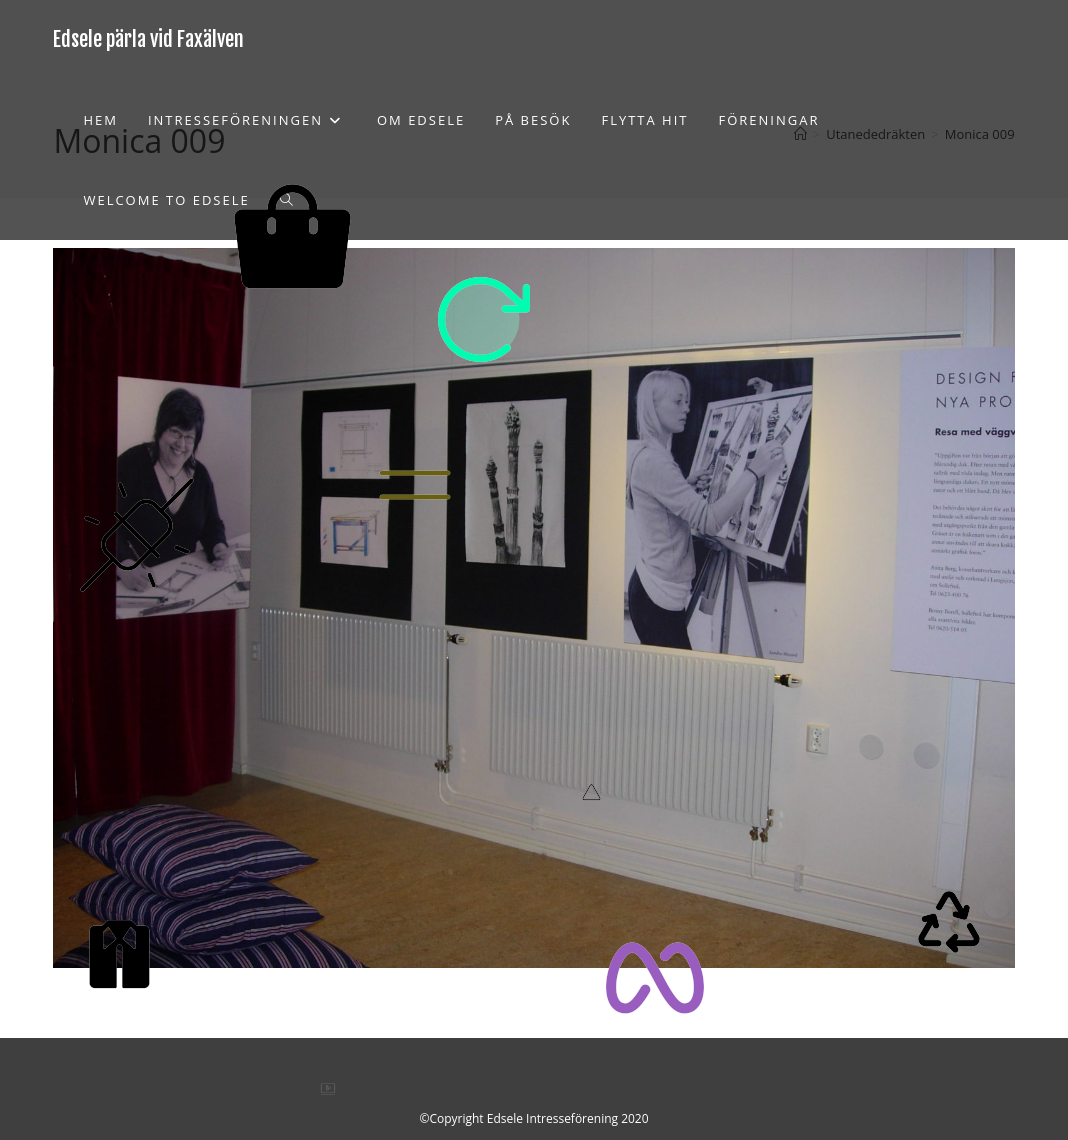  I want to click on view clothing or apparel items, so click(119, 955).